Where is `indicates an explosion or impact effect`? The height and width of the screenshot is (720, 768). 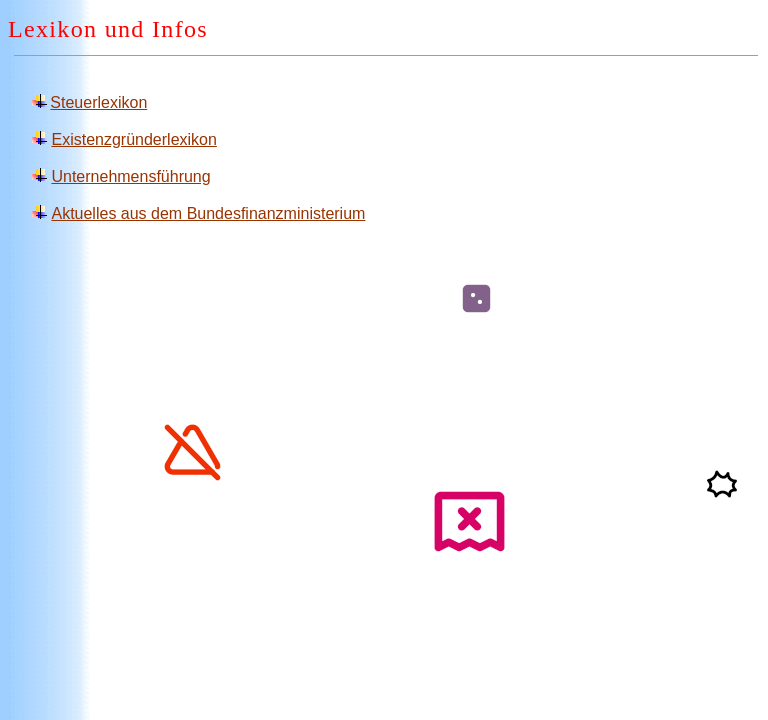
indicates an explosion or impact effect is located at coordinates (722, 484).